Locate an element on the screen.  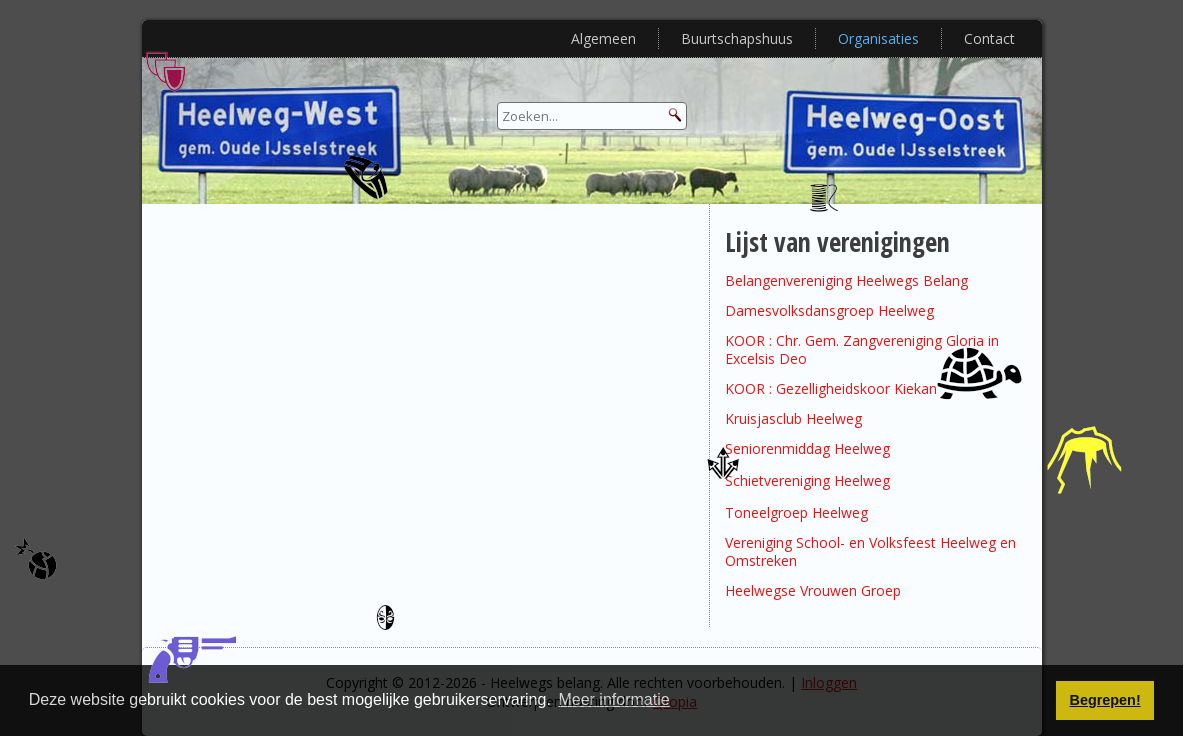
wire or cable inventory item is located at coordinates (824, 198).